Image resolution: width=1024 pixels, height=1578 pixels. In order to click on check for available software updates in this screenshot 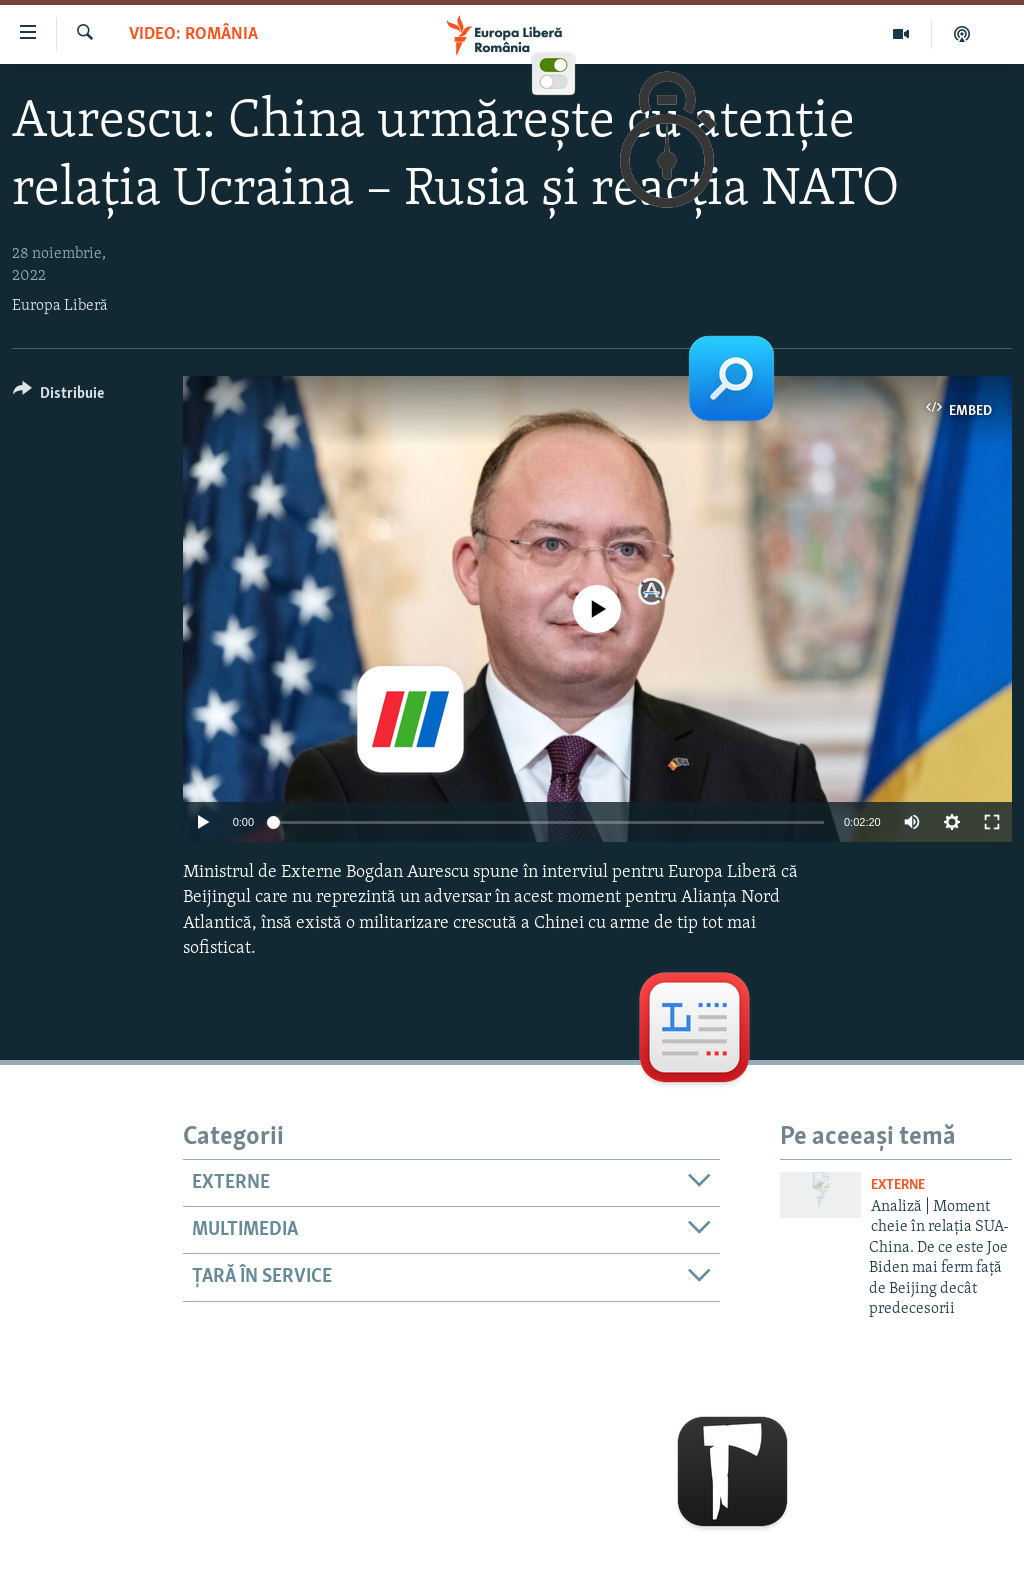, I will do `click(651, 591)`.